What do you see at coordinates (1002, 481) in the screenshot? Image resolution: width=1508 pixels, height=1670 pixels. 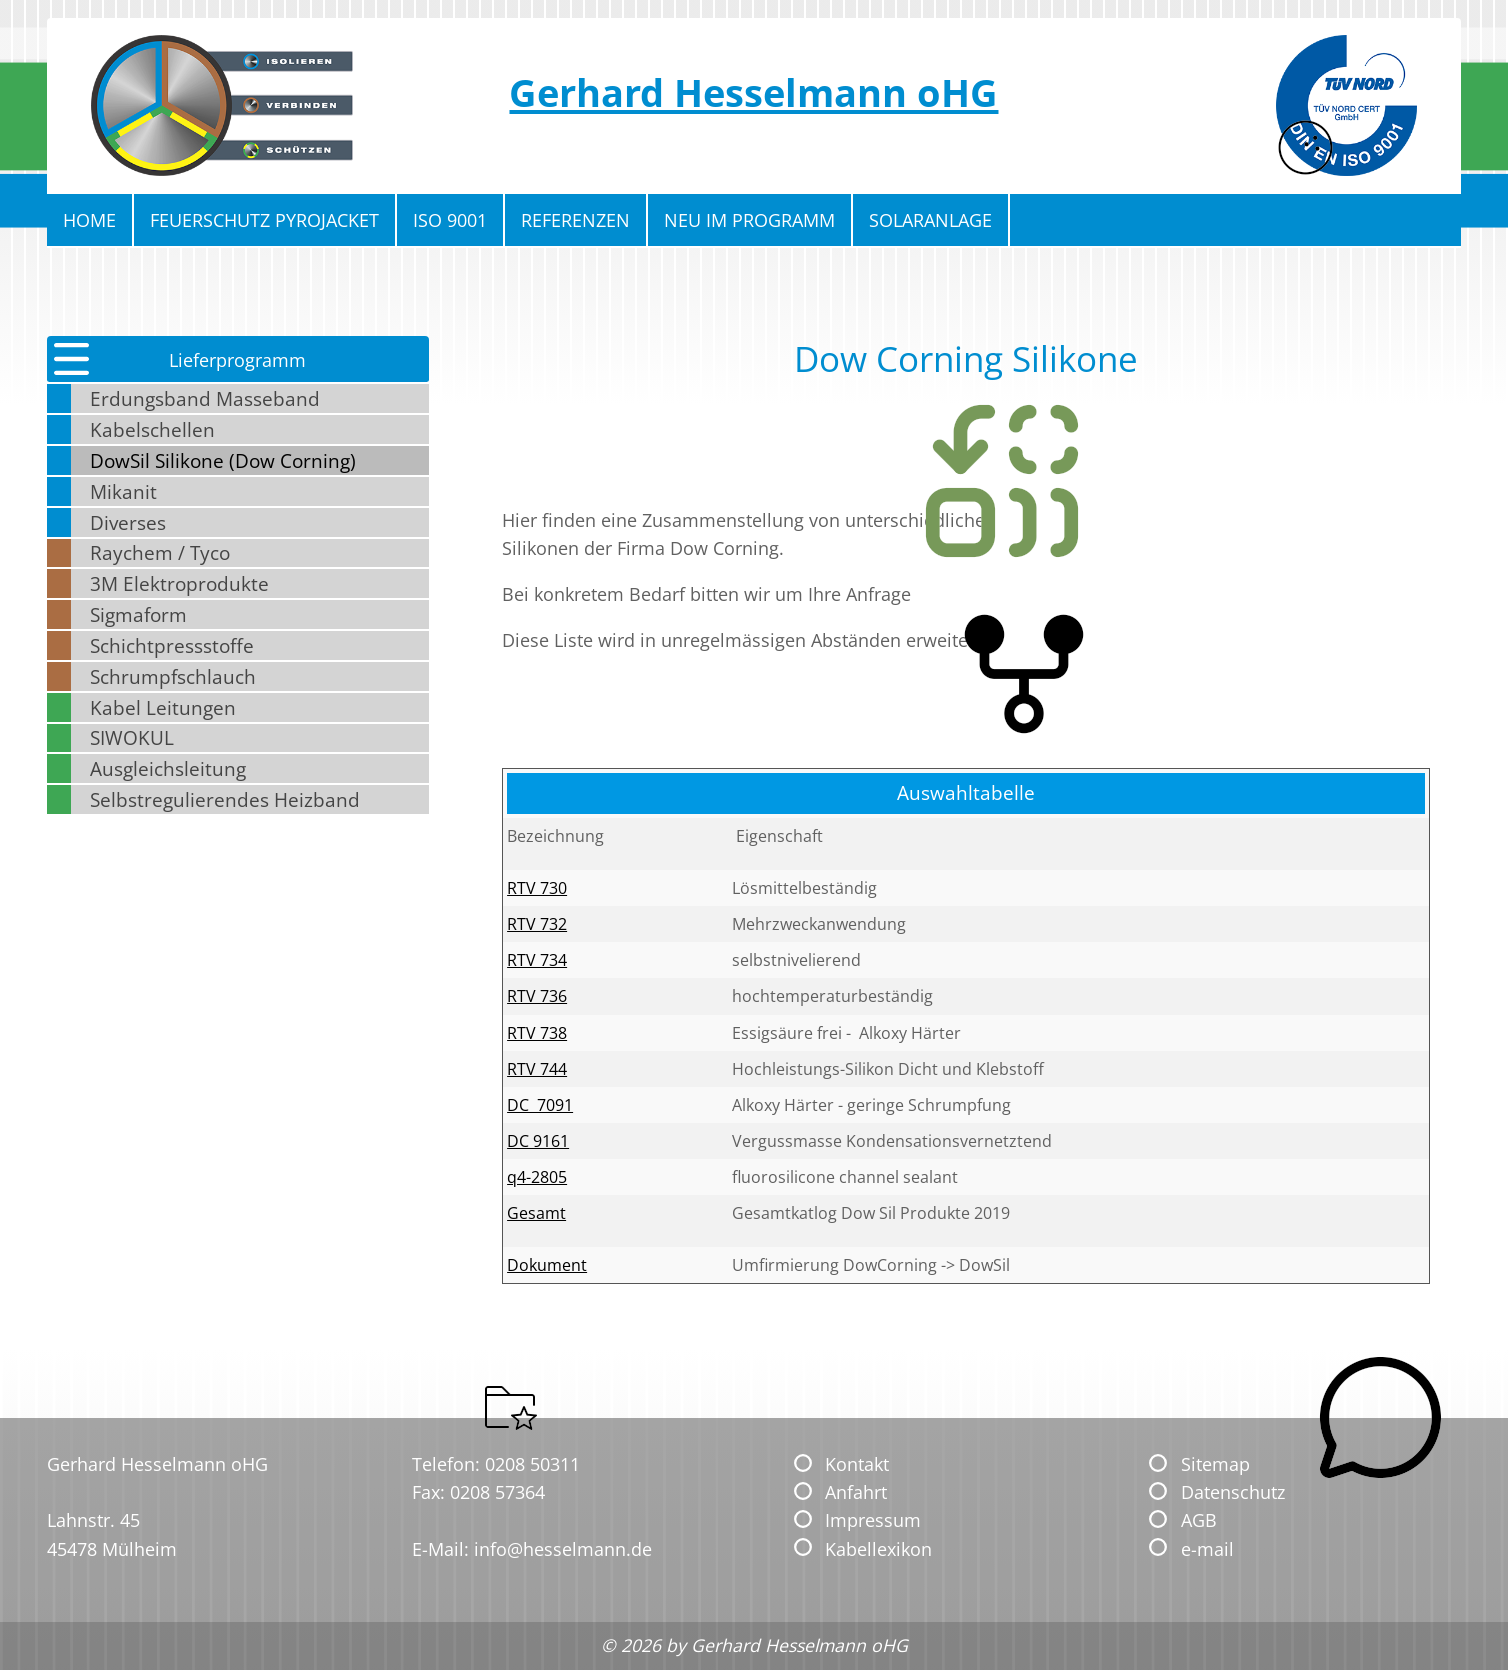 I see `replace all matching instances in a document` at bounding box center [1002, 481].